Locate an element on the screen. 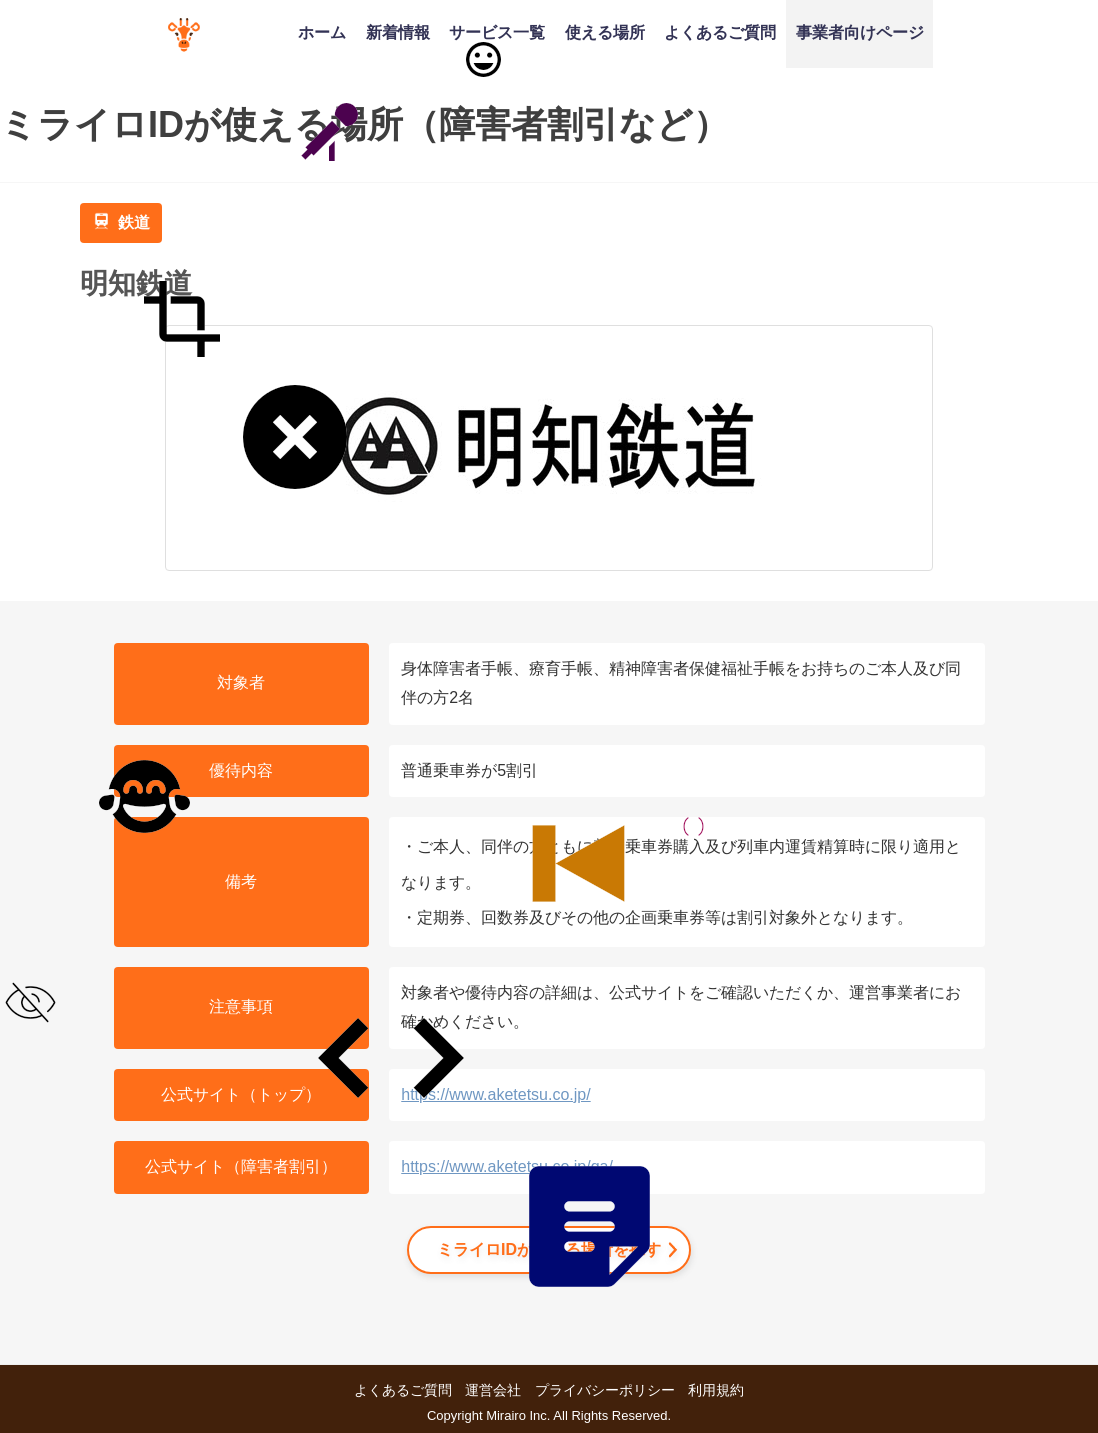  crop an image or photo is located at coordinates (182, 319).